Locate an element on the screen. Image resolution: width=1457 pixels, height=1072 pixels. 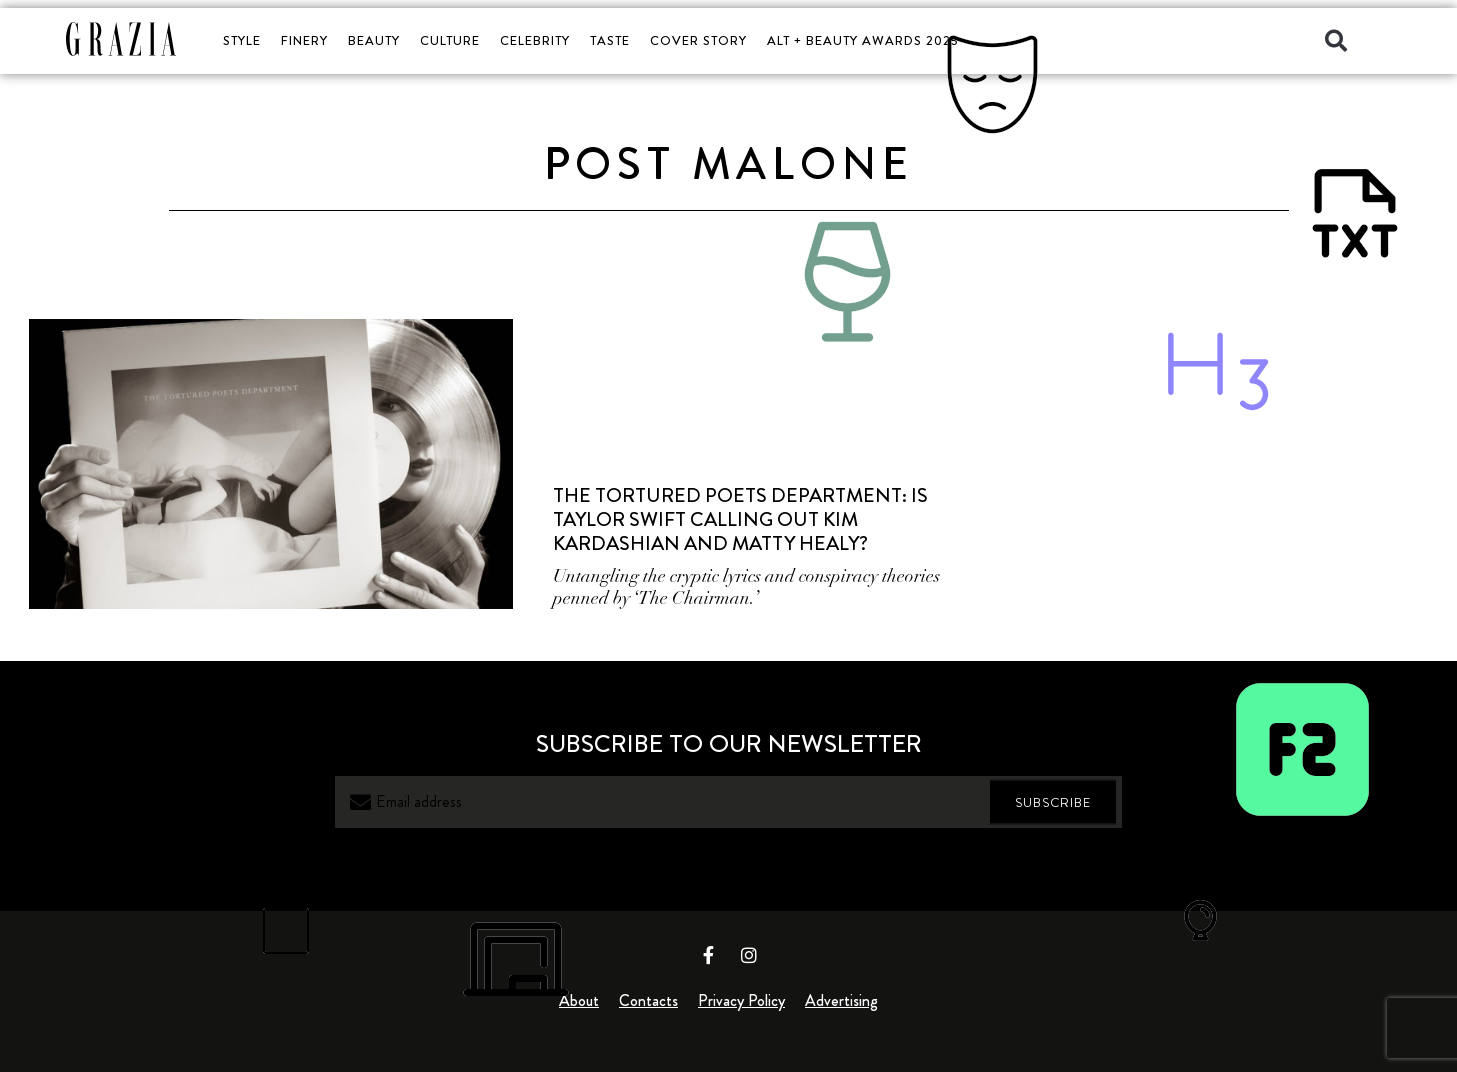
celebrate an event or milestone is located at coordinates (1200, 920).